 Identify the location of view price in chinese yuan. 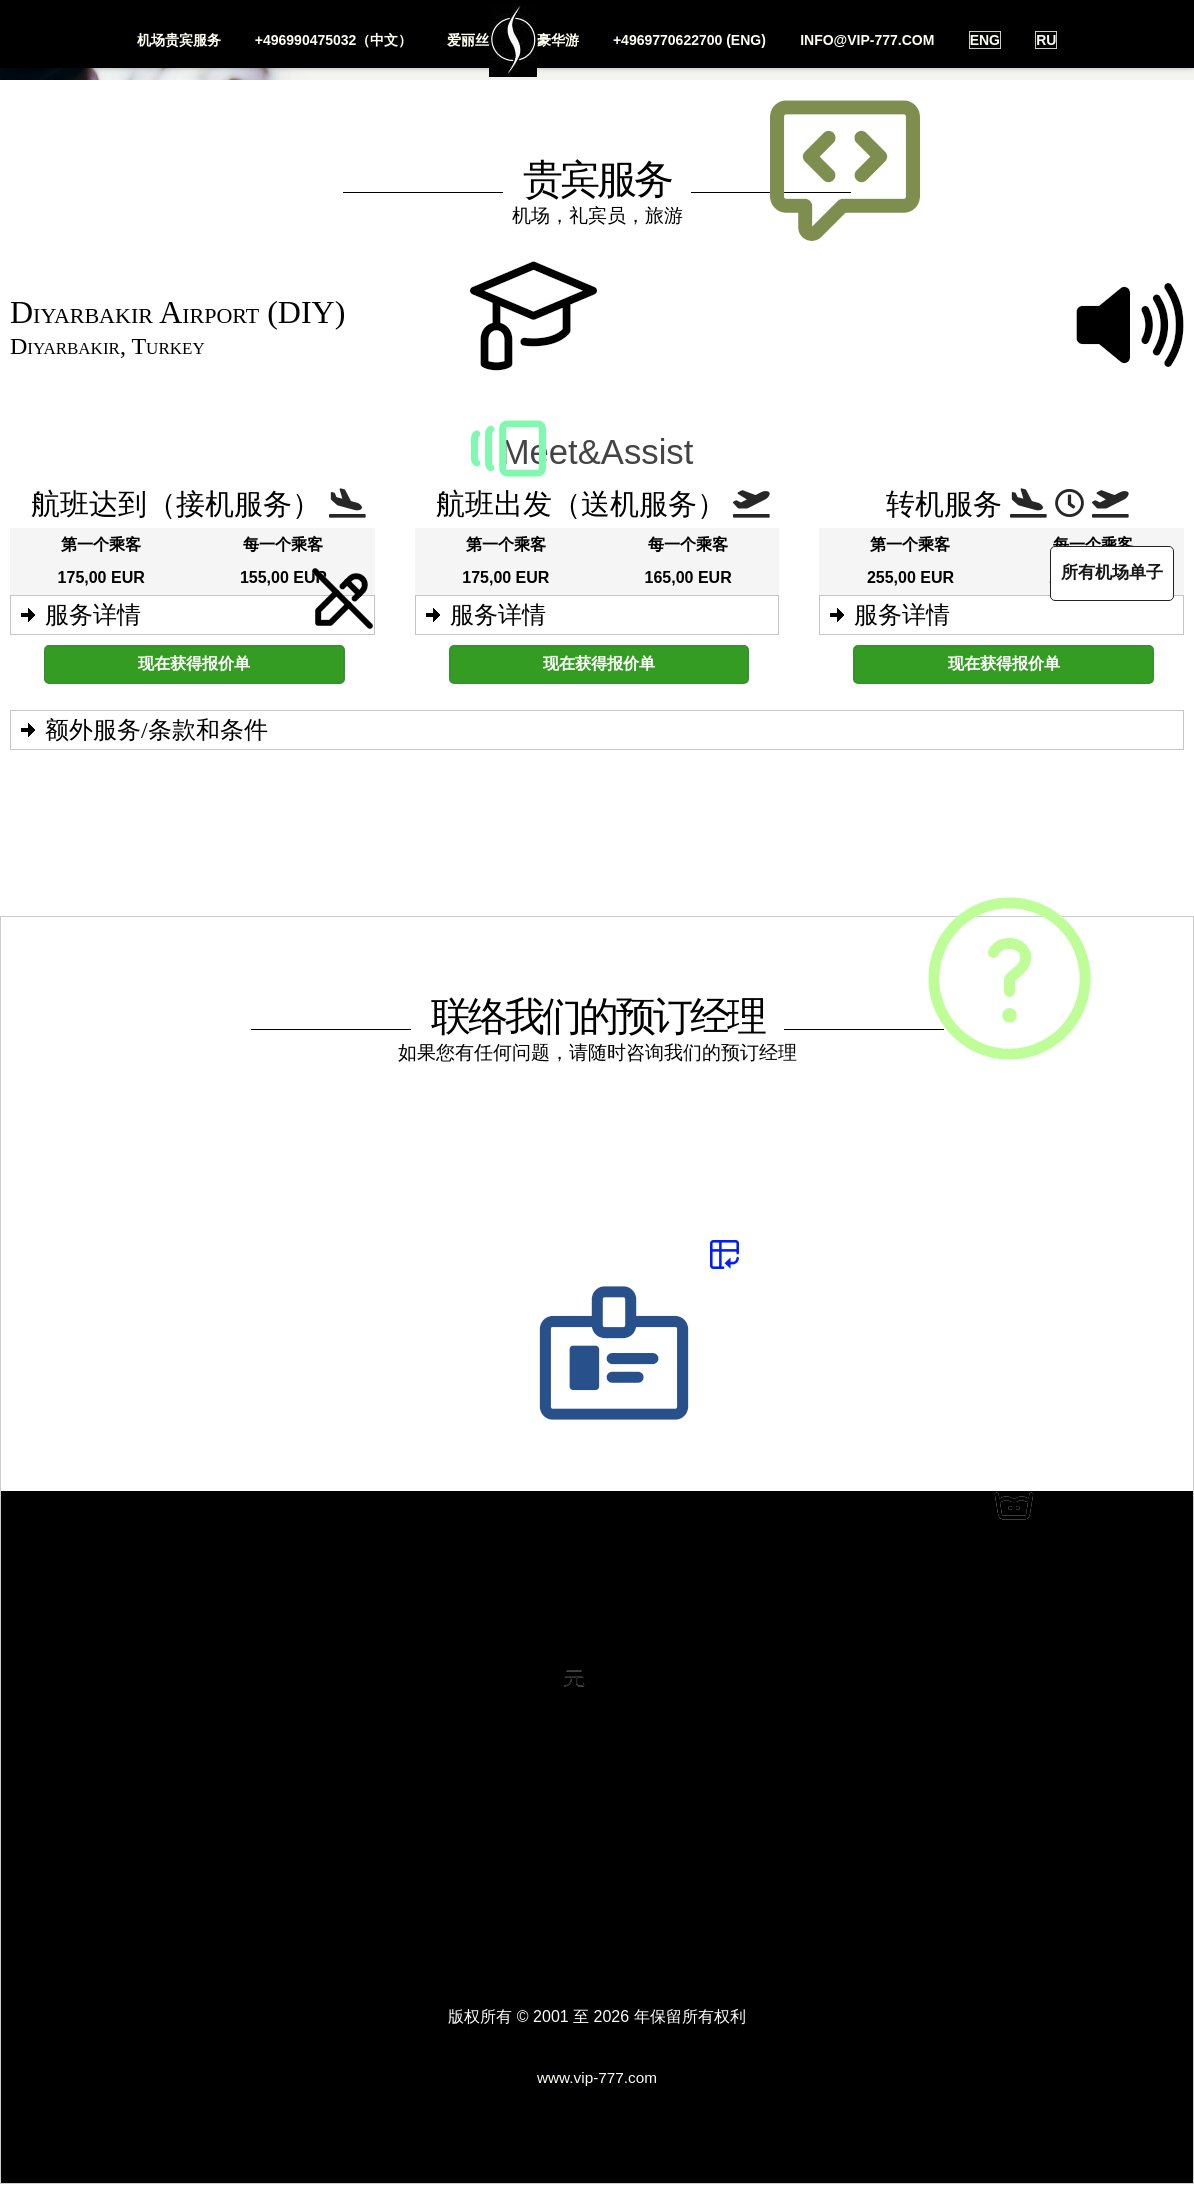
(574, 1679).